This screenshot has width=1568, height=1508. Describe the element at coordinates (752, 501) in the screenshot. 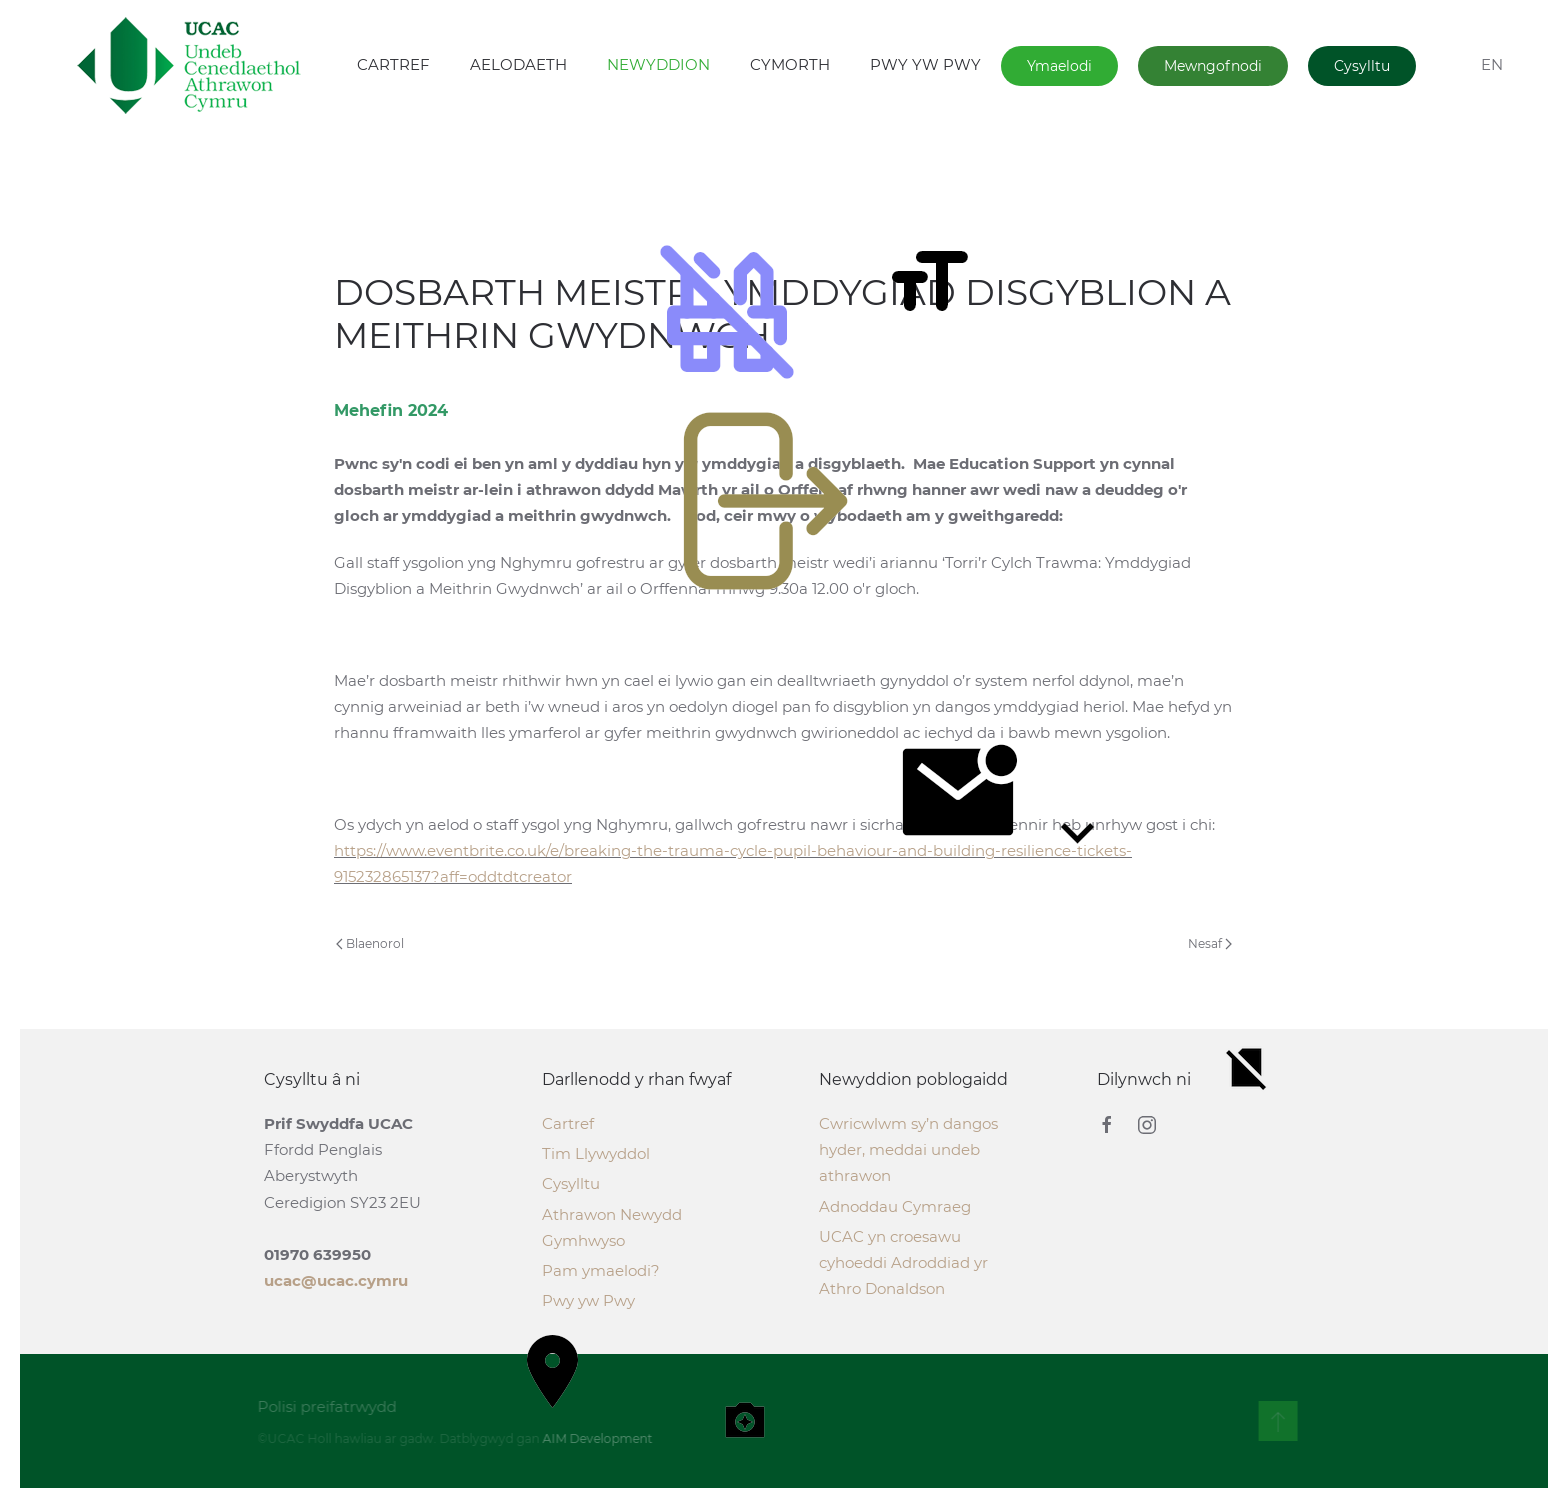

I see `log out of your account` at that location.